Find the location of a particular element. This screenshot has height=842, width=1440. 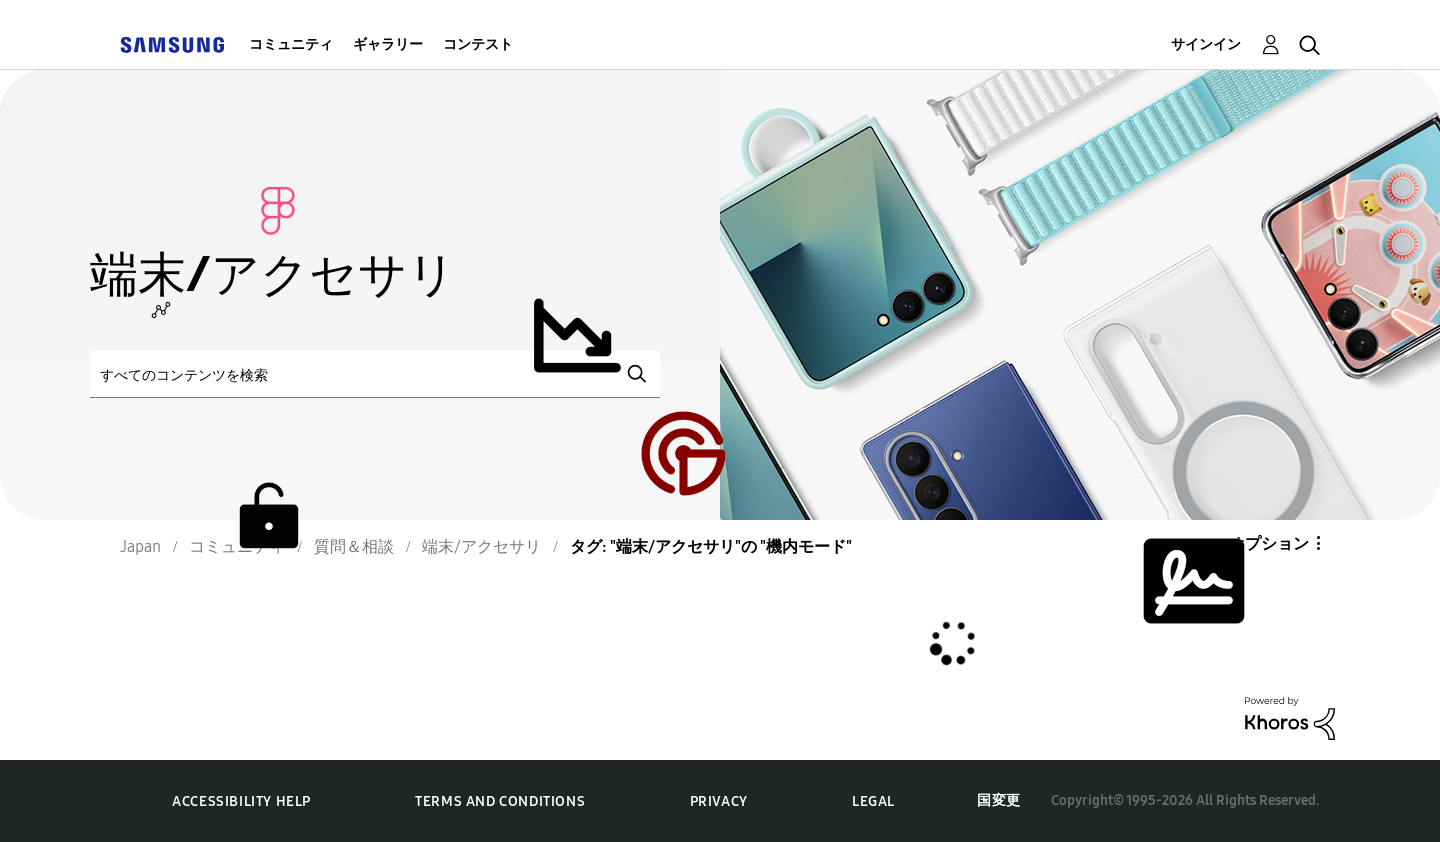

open Figma design file is located at coordinates (277, 210).